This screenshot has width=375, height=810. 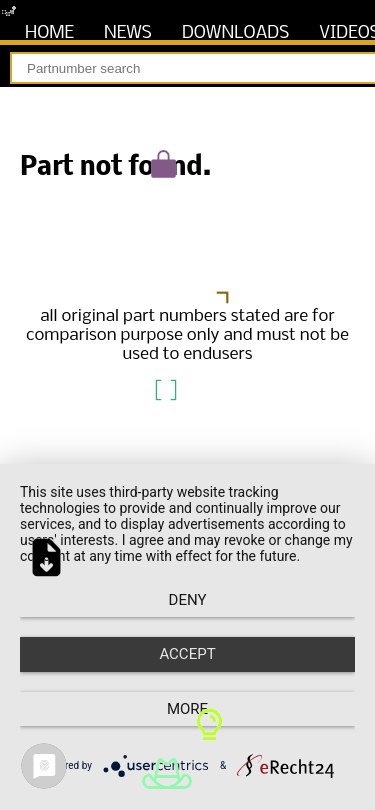 What do you see at coordinates (167, 775) in the screenshot?
I see `select cowboy hat avatar or profile accessory` at bounding box center [167, 775].